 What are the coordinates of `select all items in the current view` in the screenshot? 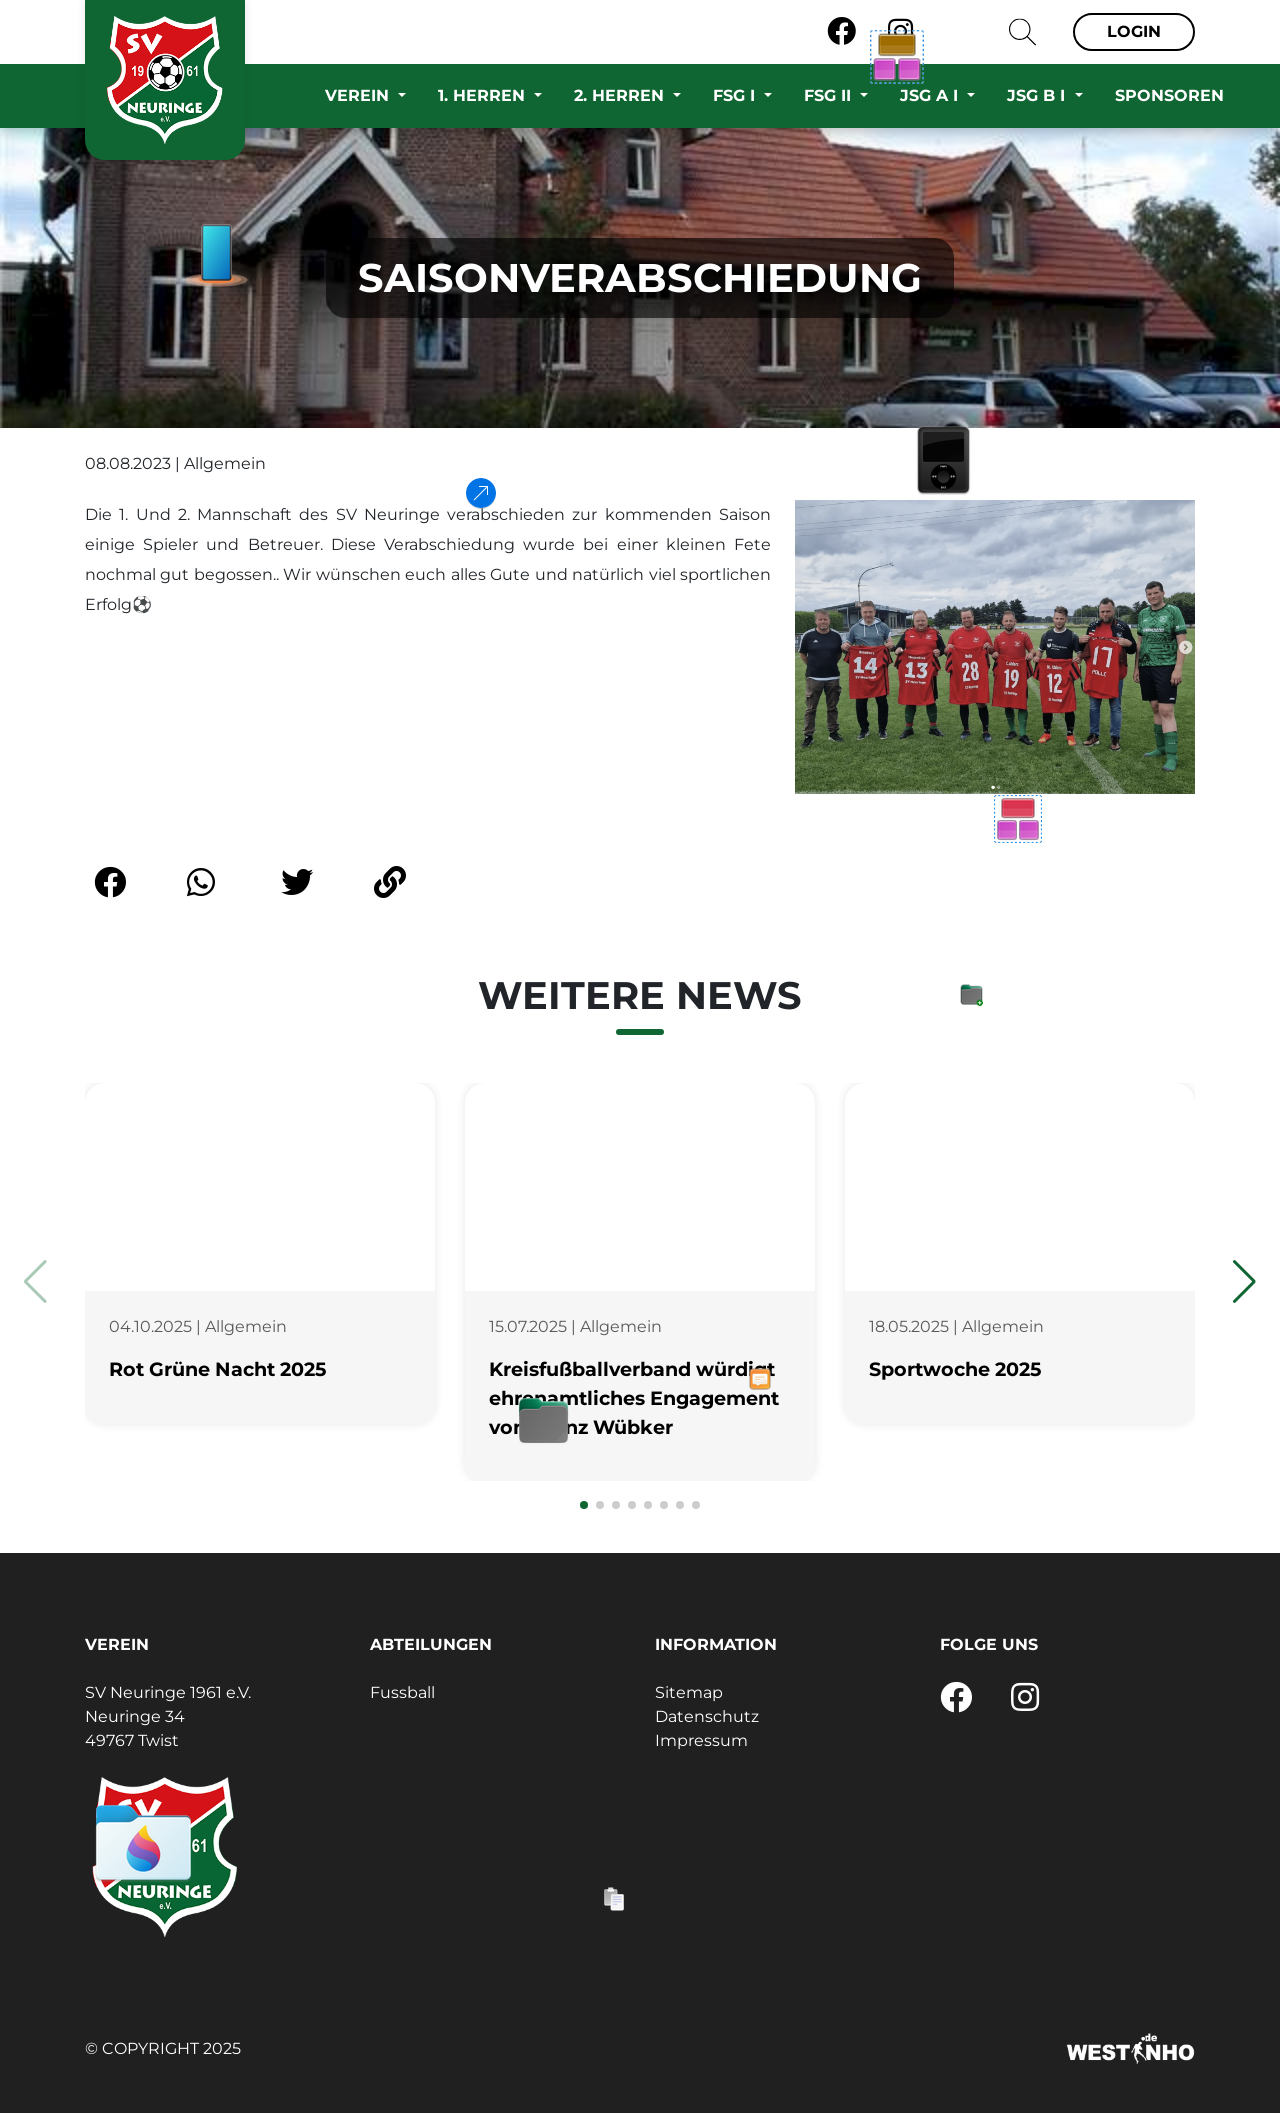 It's located at (1018, 819).